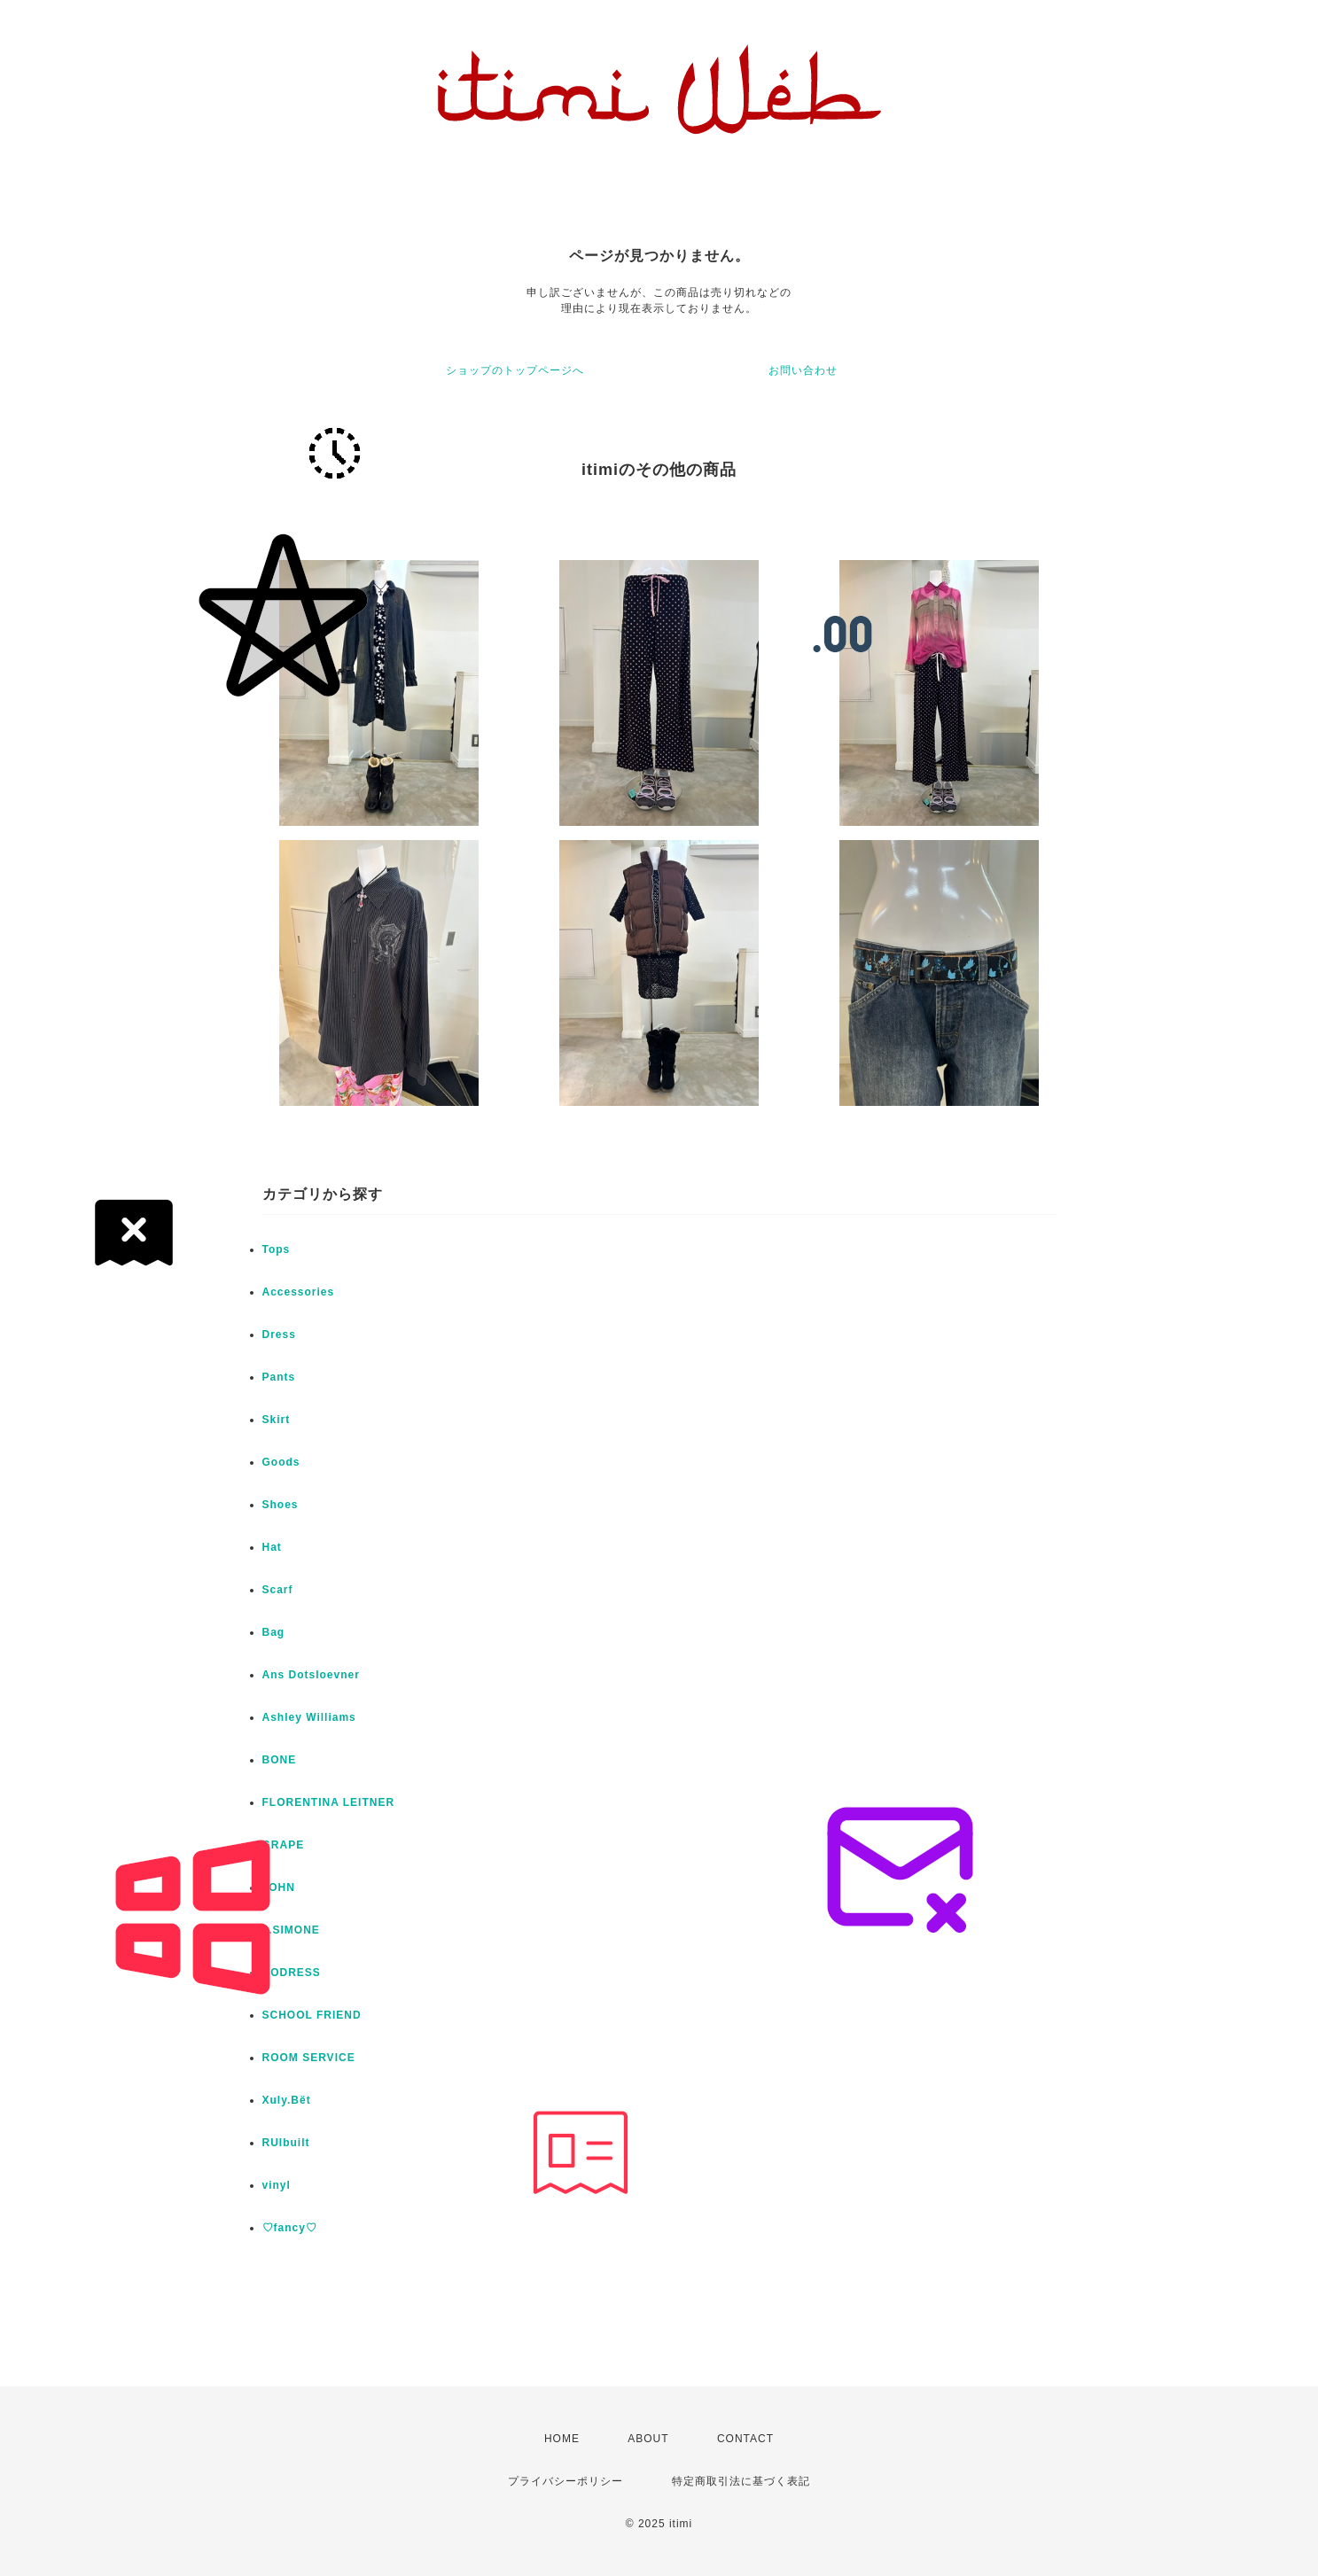 This screenshot has height=2576, width=1318. What do you see at coordinates (842, 634) in the screenshot?
I see `toggle decimal number formatting` at bounding box center [842, 634].